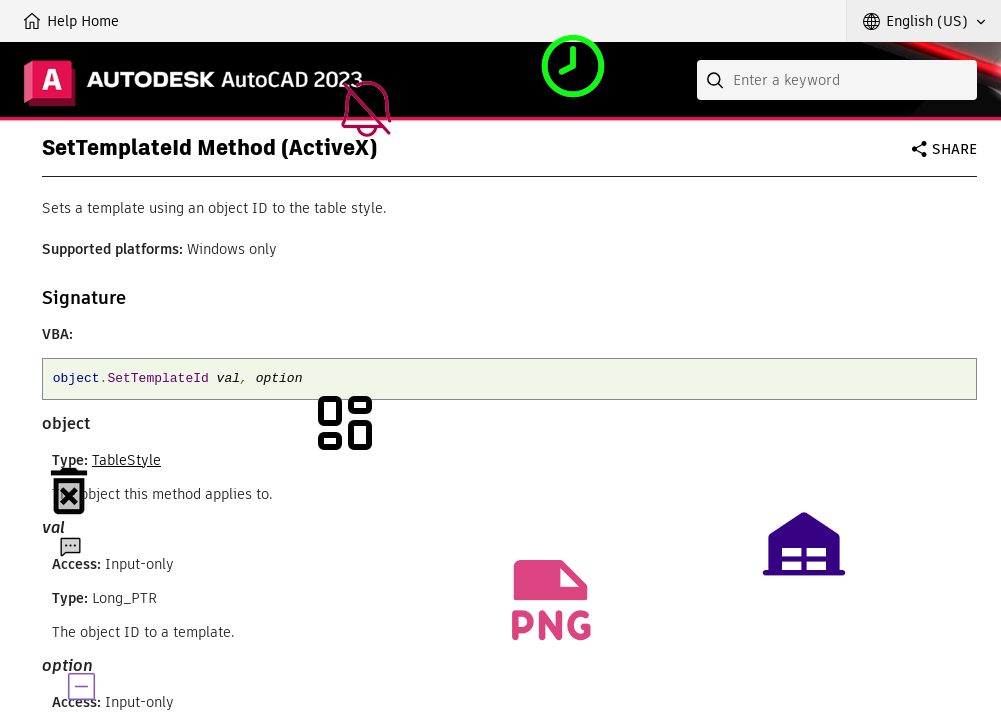  What do you see at coordinates (550, 603) in the screenshot?
I see `indicates a PNG image file` at bounding box center [550, 603].